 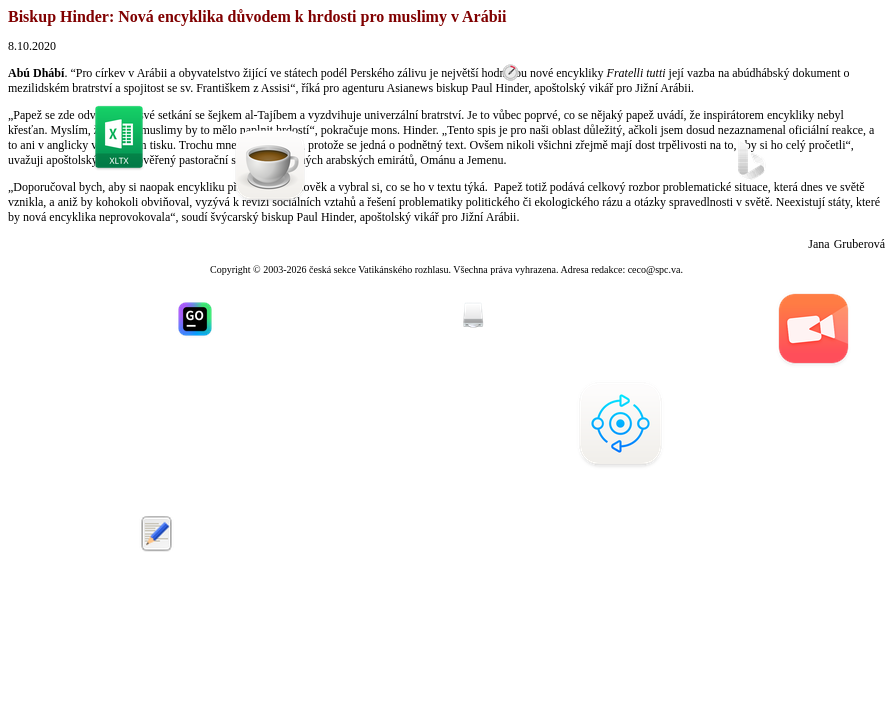 I want to click on open sysprof system profiler, so click(x=510, y=72).